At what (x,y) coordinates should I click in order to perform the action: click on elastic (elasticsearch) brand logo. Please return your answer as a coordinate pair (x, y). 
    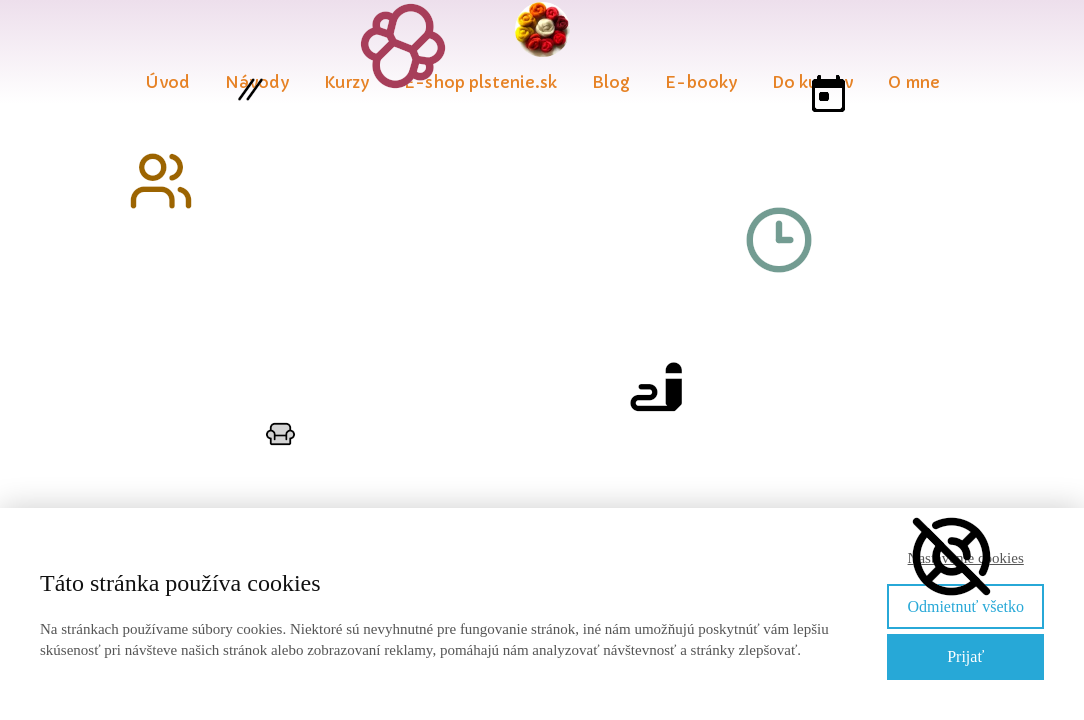
    Looking at the image, I should click on (403, 46).